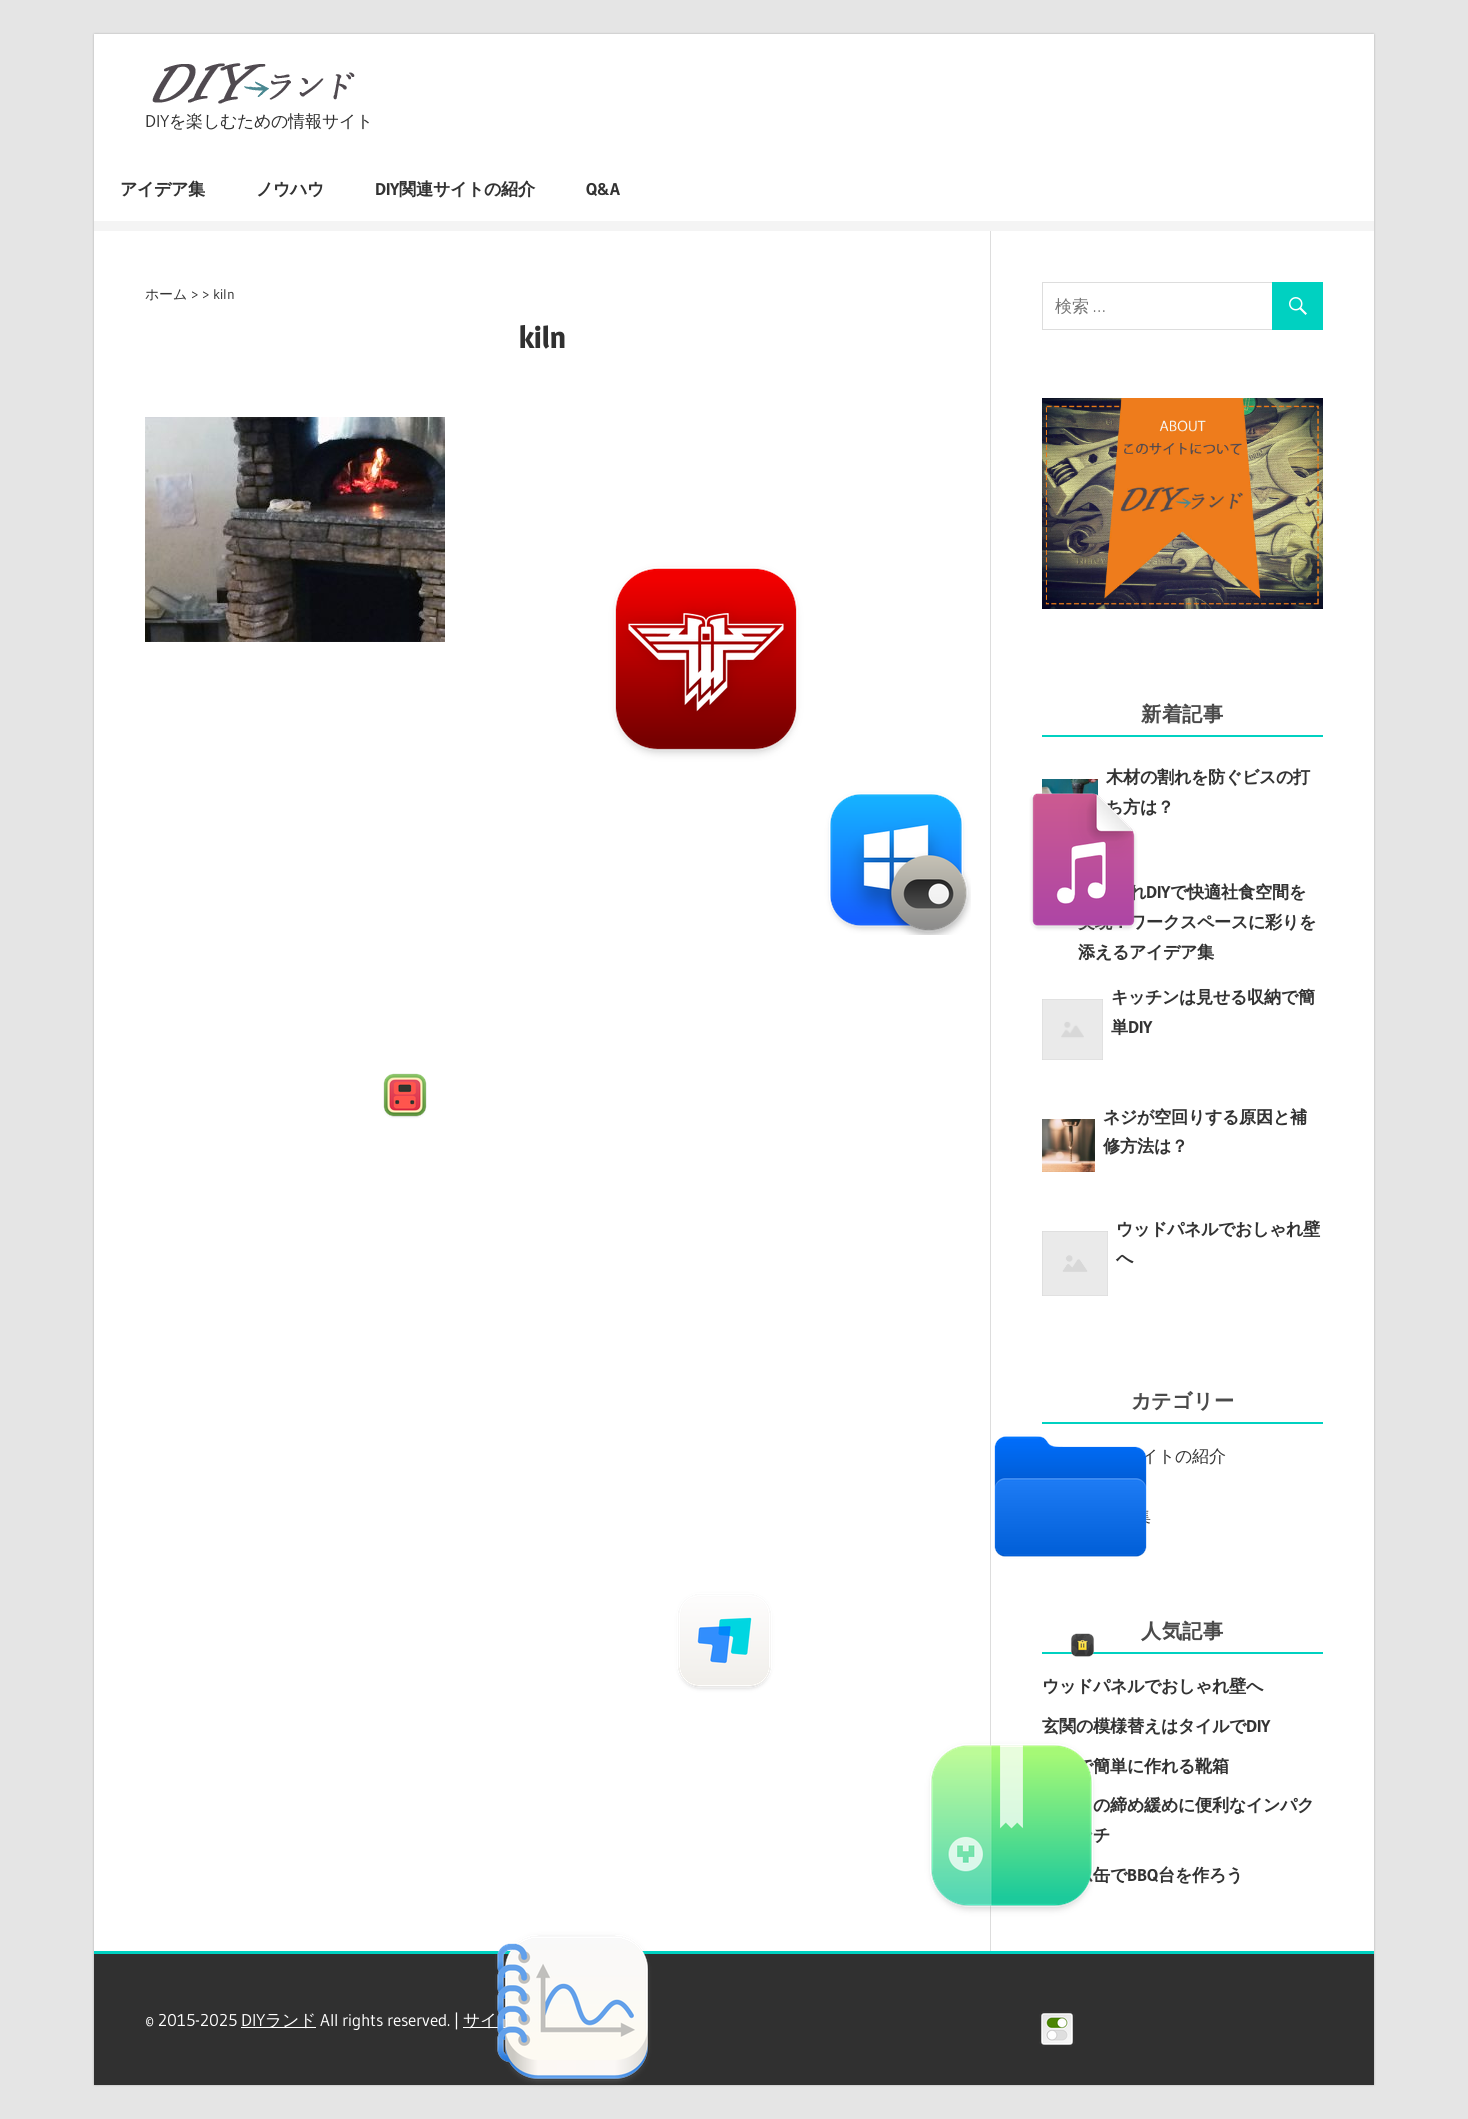  I want to click on launch winetricks to configure wine settings, so click(896, 860).